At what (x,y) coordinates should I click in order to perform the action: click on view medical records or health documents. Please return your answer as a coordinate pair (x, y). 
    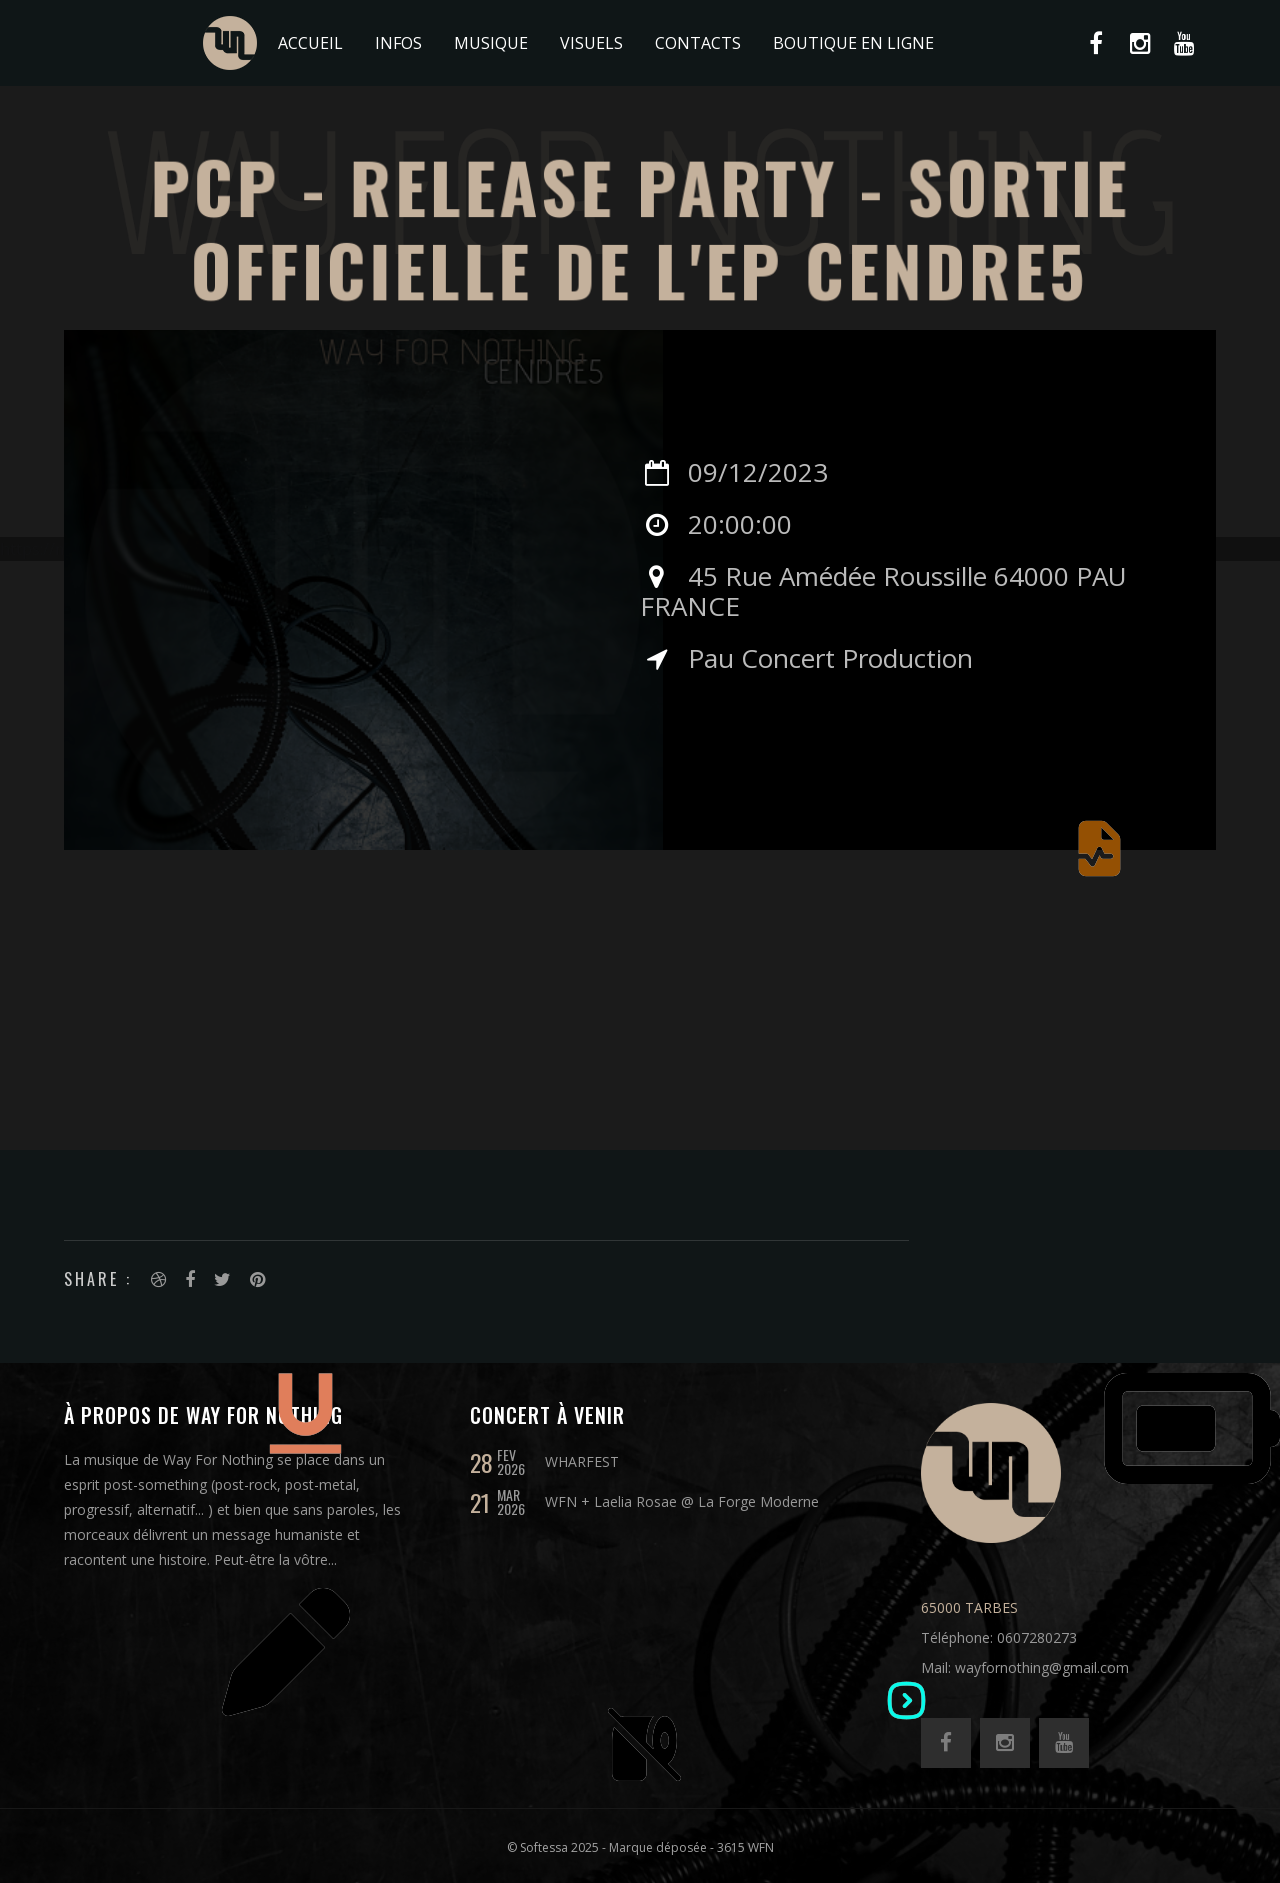
    Looking at the image, I should click on (1099, 848).